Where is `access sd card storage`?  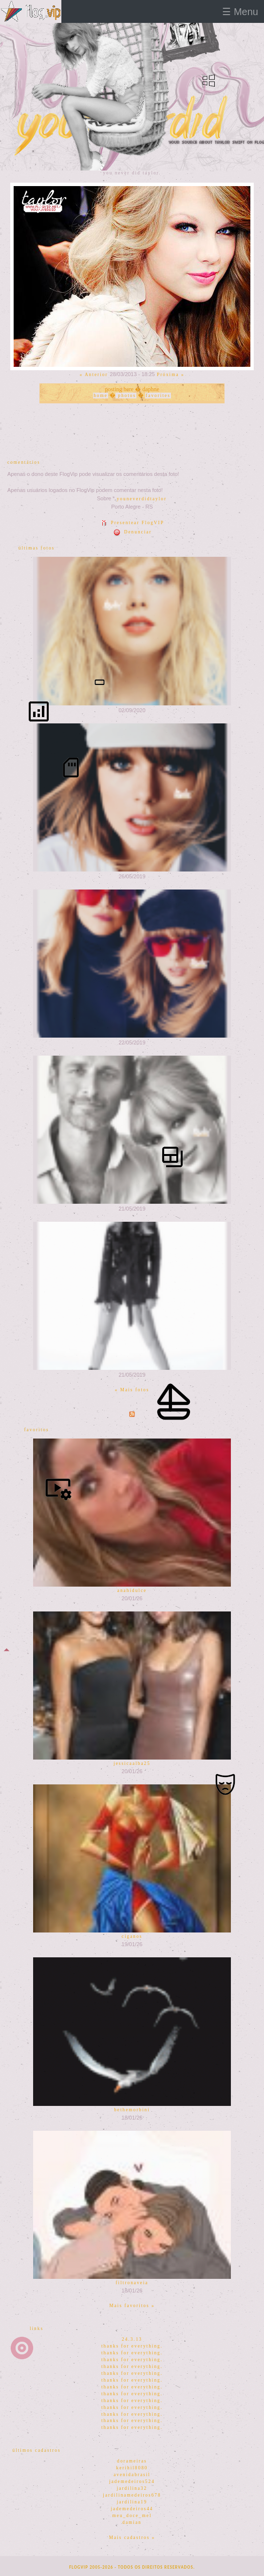
access sd card storage is located at coordinates (71, 767).